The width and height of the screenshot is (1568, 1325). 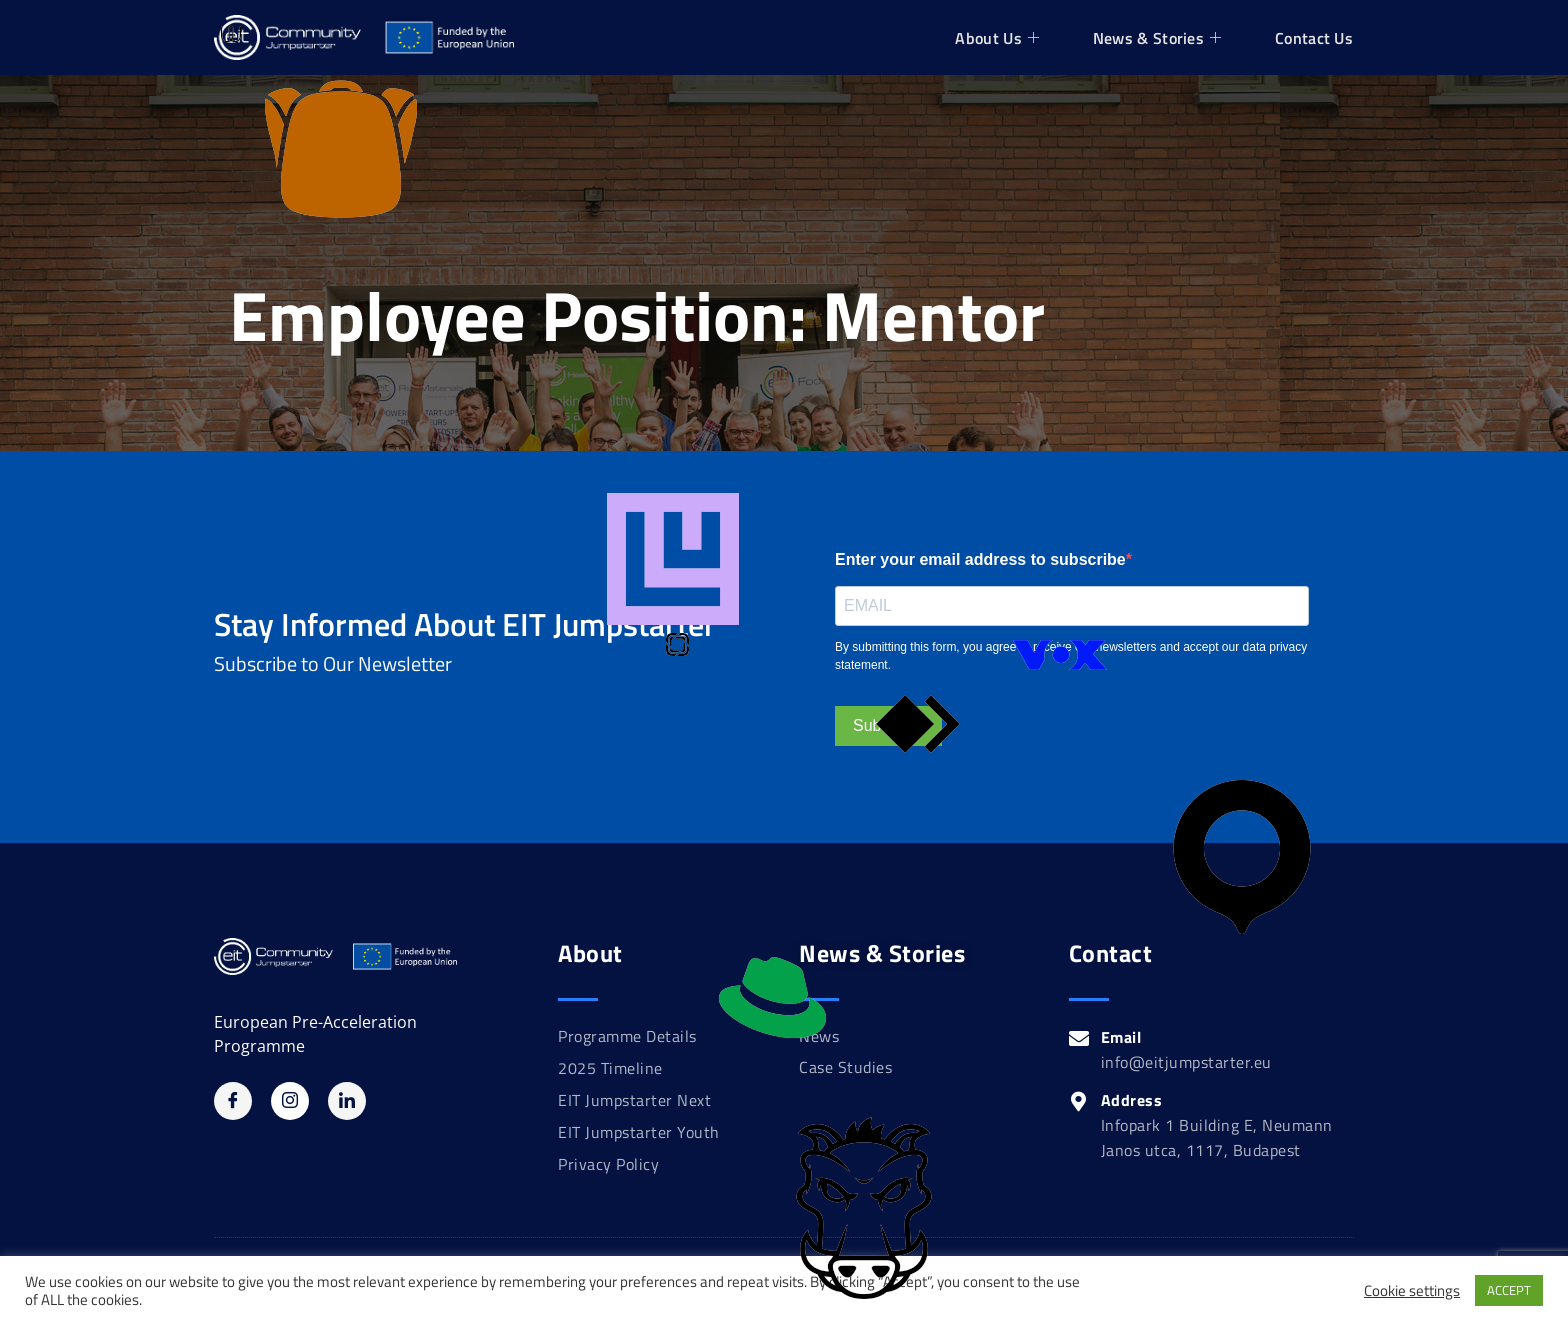 I want to click on open OsmAnd navigation app, so click(x=1242, y=857).